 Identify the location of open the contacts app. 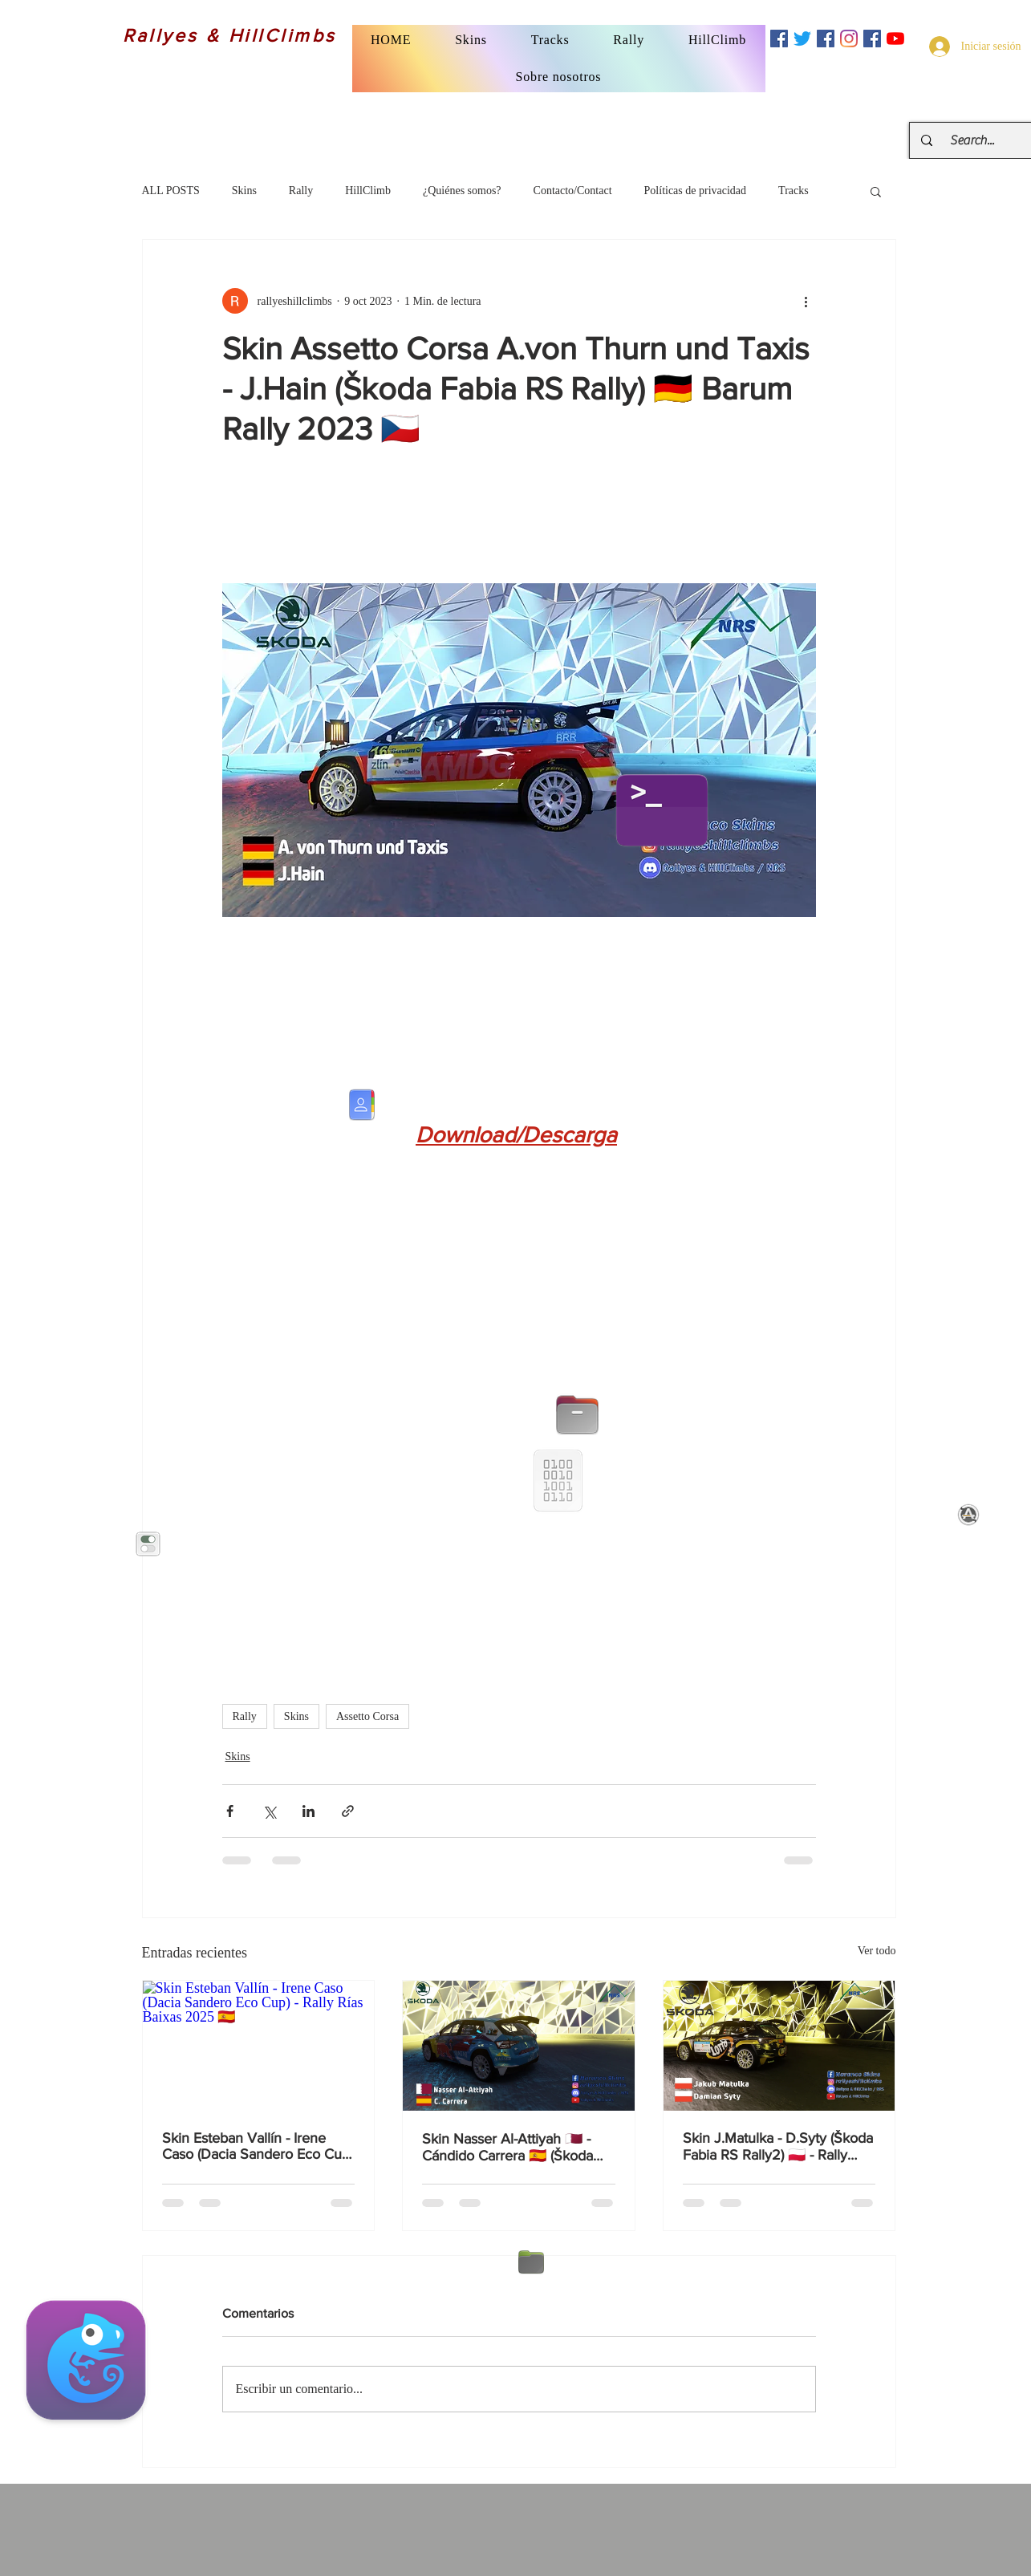
(362, 1105).